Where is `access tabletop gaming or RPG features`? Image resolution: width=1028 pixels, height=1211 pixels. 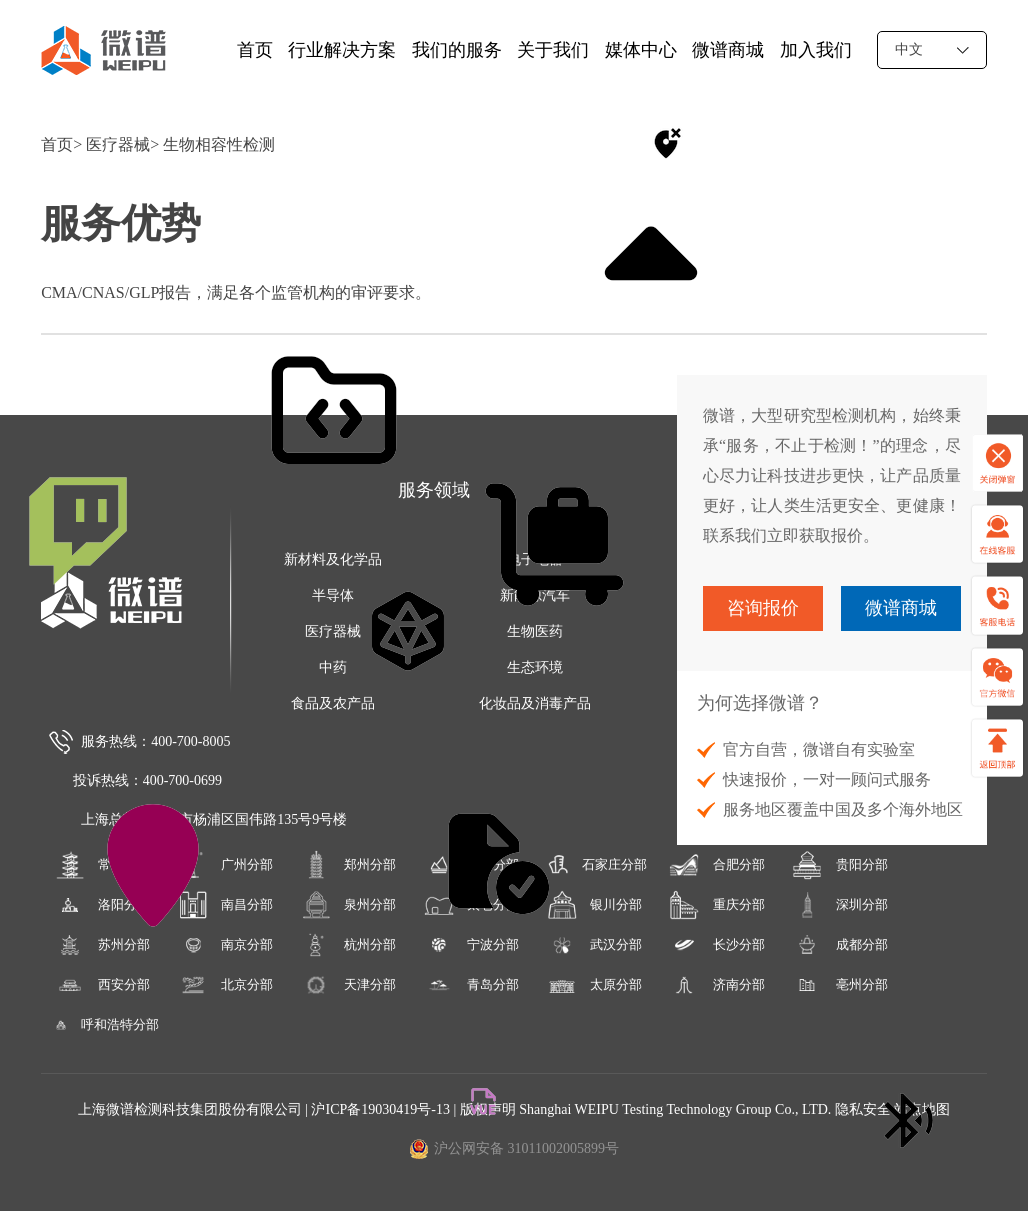 access tabletop gaming or RPG features is located at coordinates (408, 630).